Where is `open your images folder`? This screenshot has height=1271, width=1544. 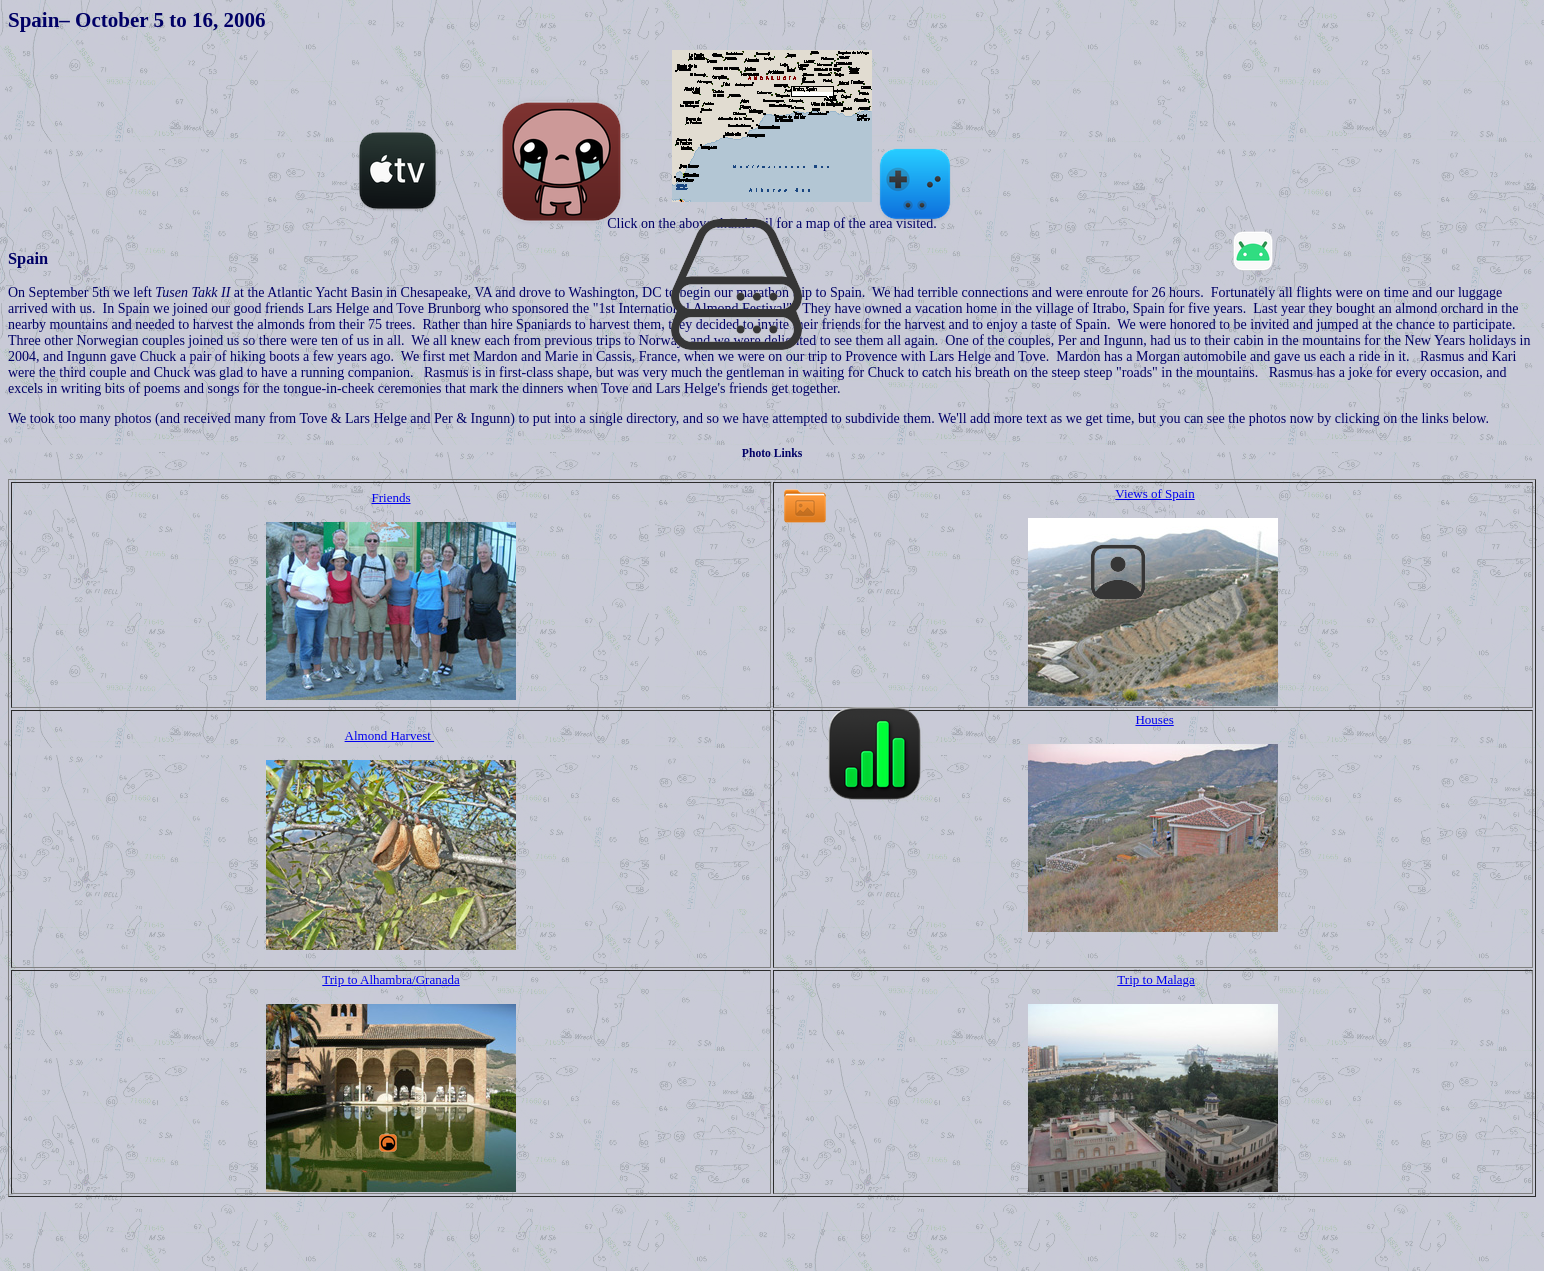
open your images folder is located at coordinates (805, 506).